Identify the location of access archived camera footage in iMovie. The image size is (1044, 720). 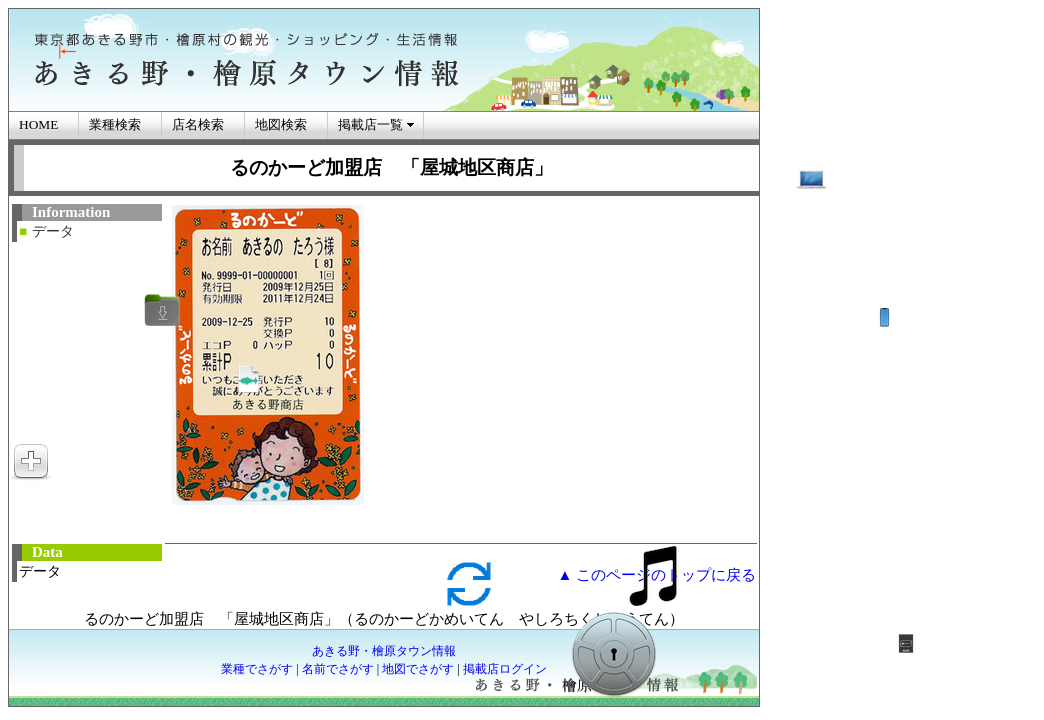
(614, 654).